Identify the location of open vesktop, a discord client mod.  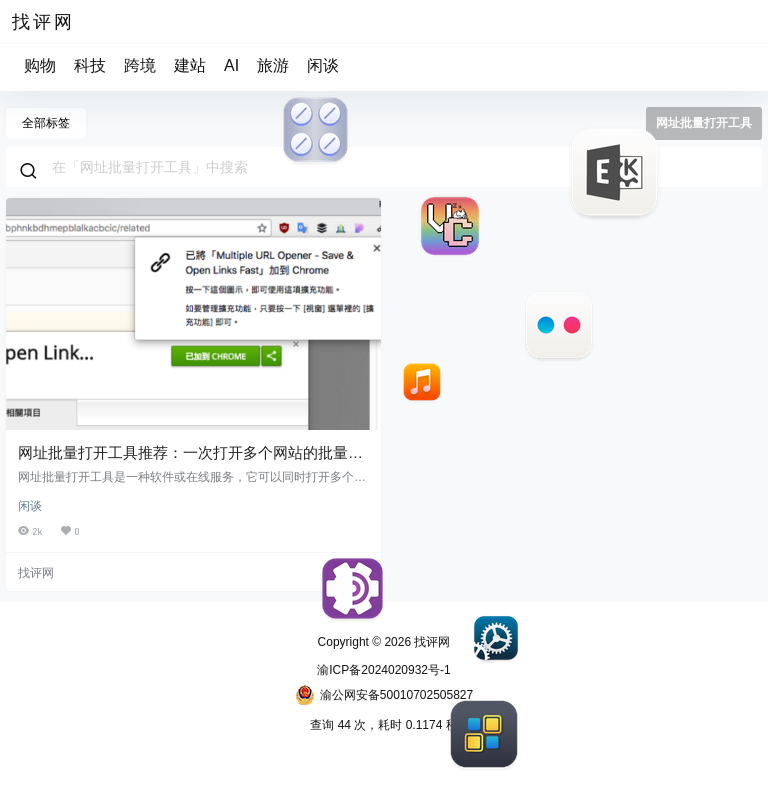
(450, 225).